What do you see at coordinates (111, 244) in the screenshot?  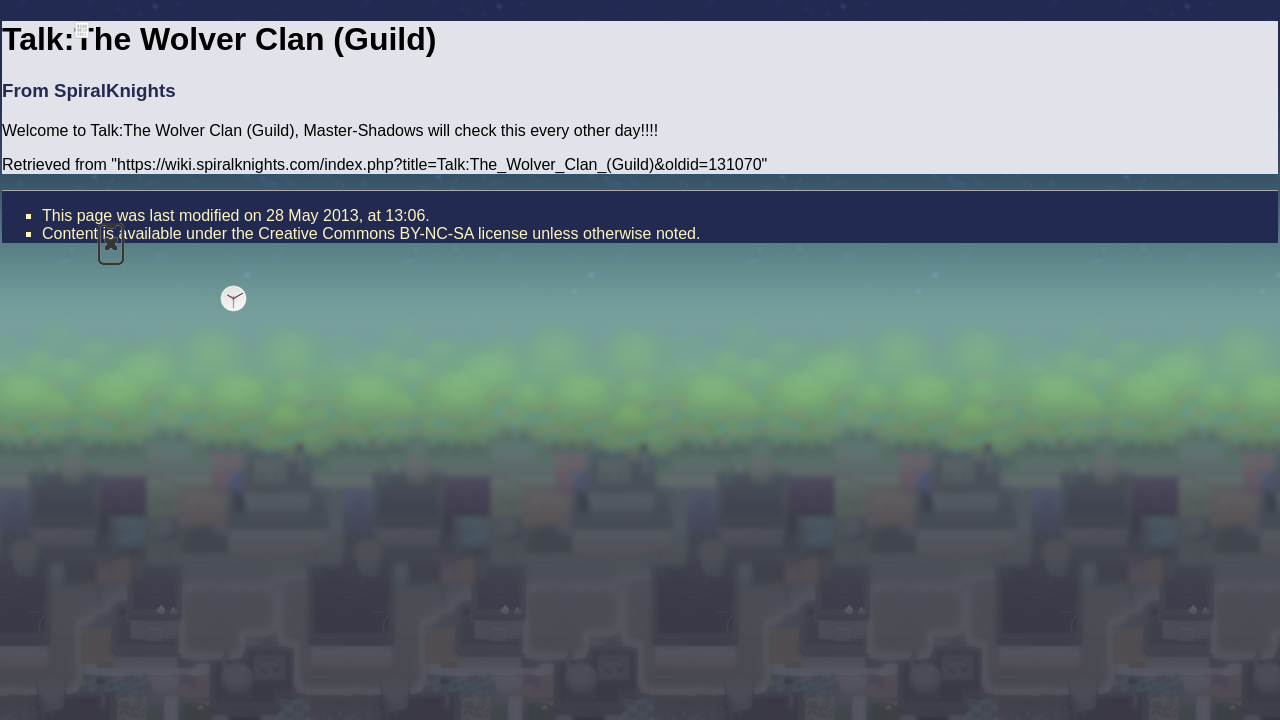 I see `disconnect or unlink a paired device` at bounding box center [111, 244].